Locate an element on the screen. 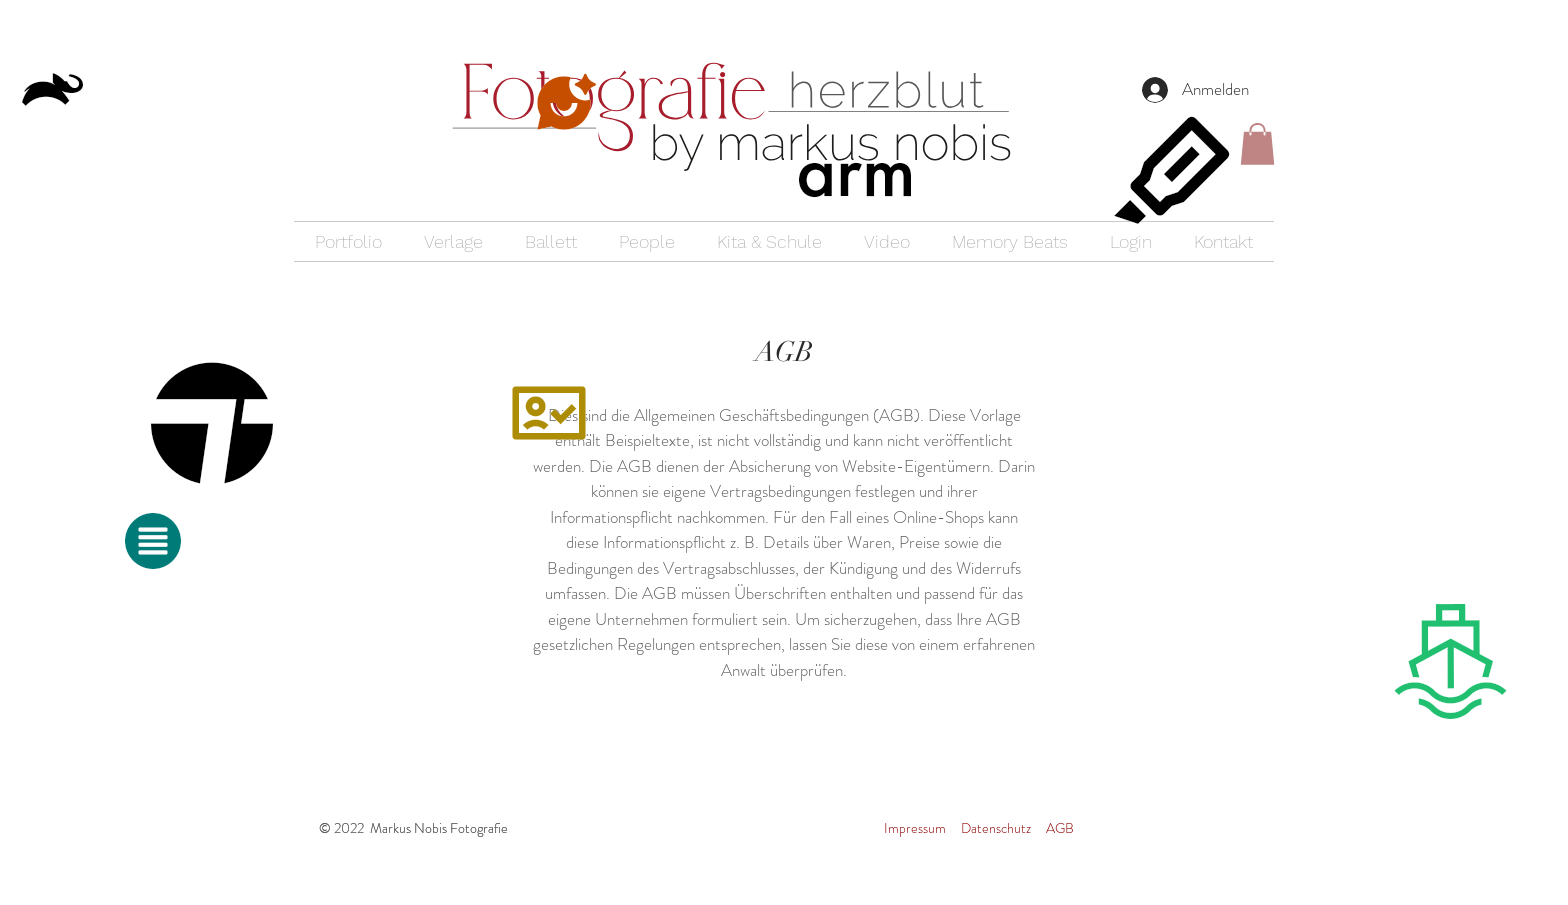  chat with ai assistant is located at coordinates (564, 103).